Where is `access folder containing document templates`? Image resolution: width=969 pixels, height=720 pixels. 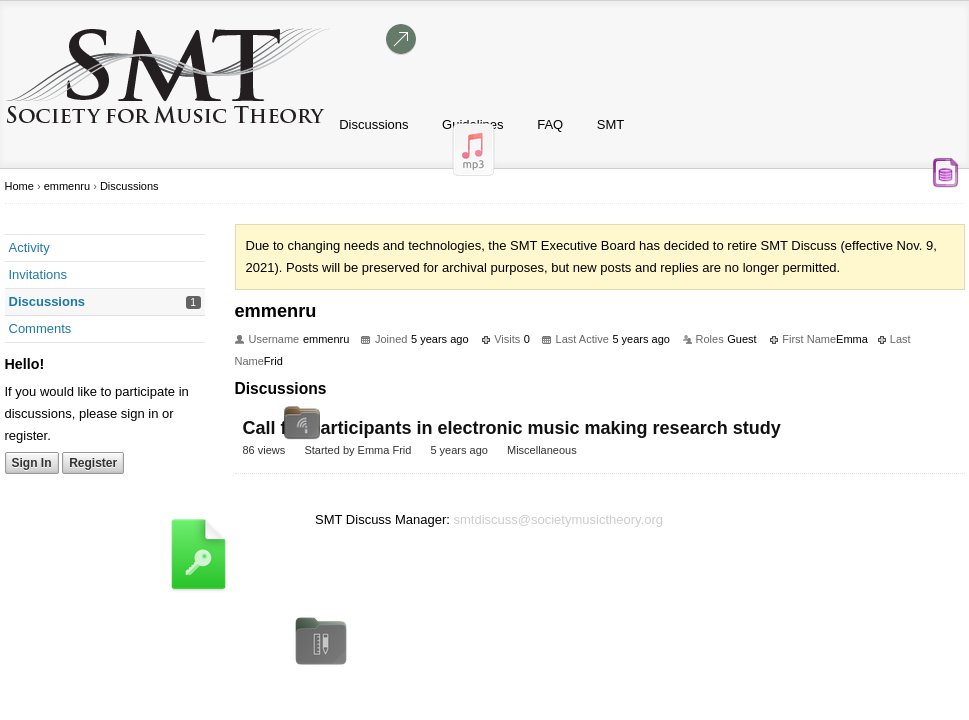 access folder containing document templates is located at coordinates (321, 641).